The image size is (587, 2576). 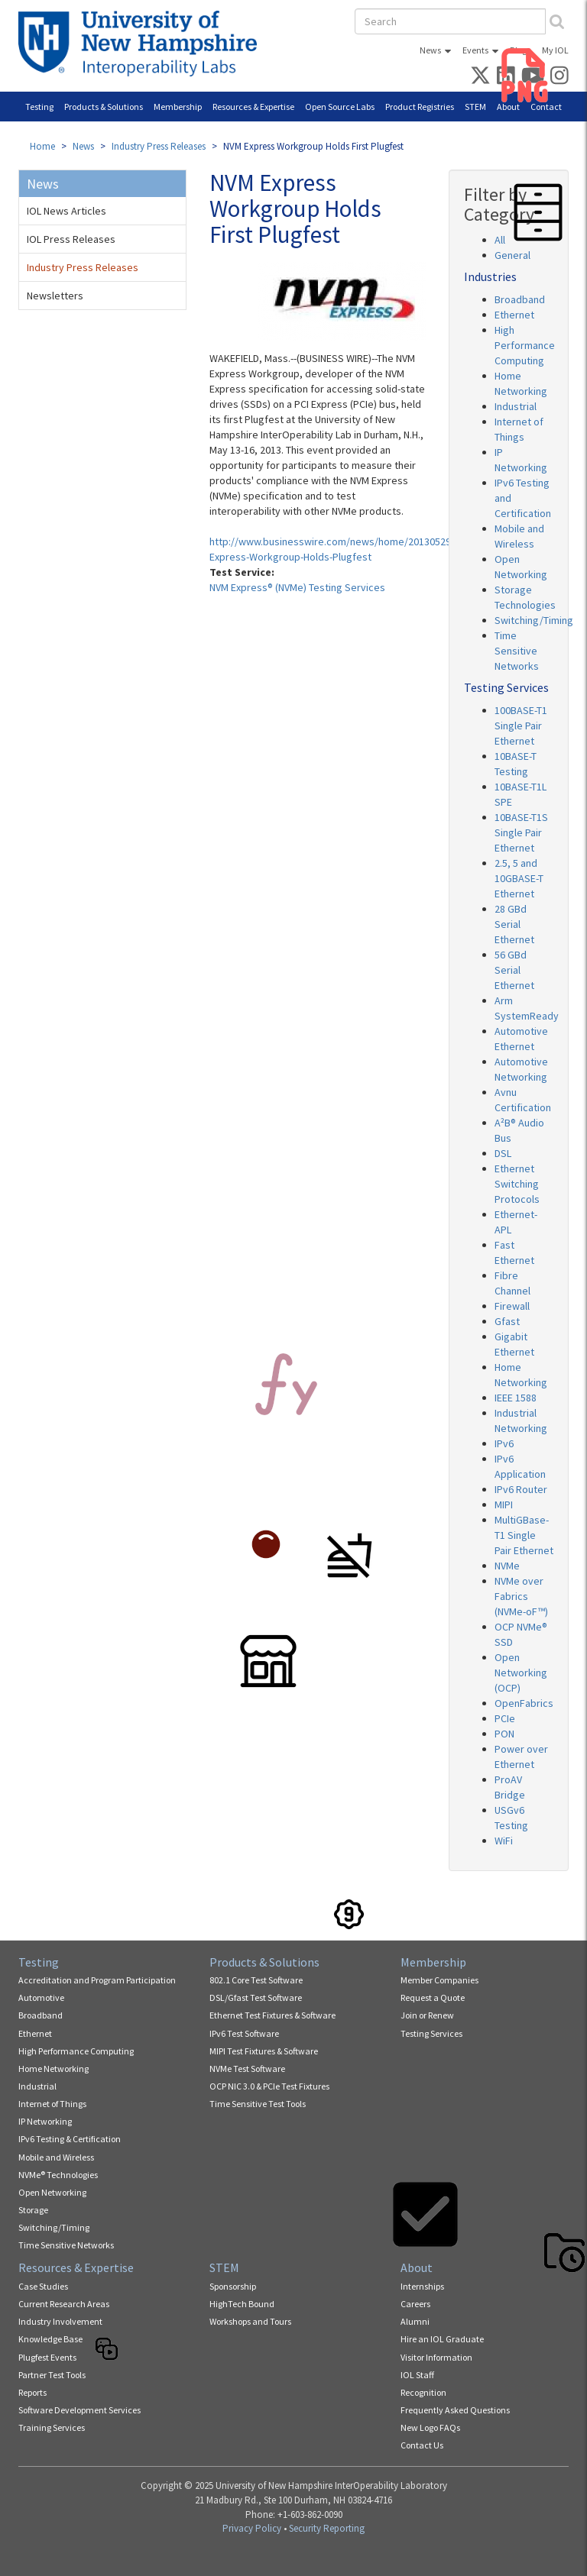 I want to click on indicates rank or position number 9, so click(x=349, y=1914).